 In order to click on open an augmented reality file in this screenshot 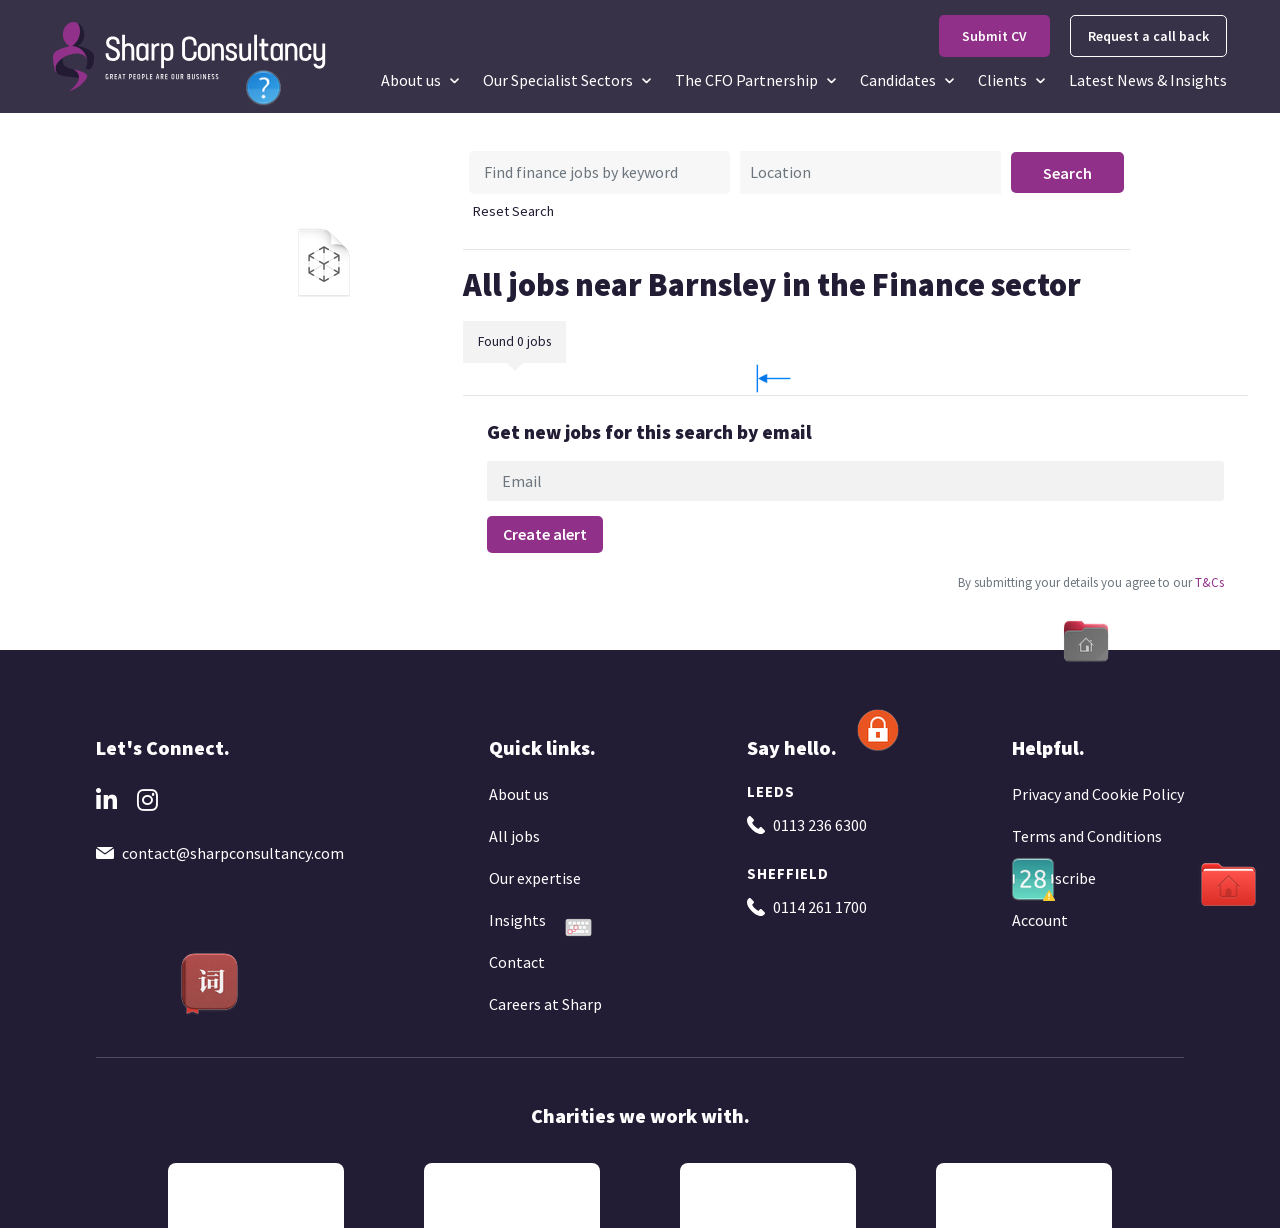, I will do `click(324, 264)`.